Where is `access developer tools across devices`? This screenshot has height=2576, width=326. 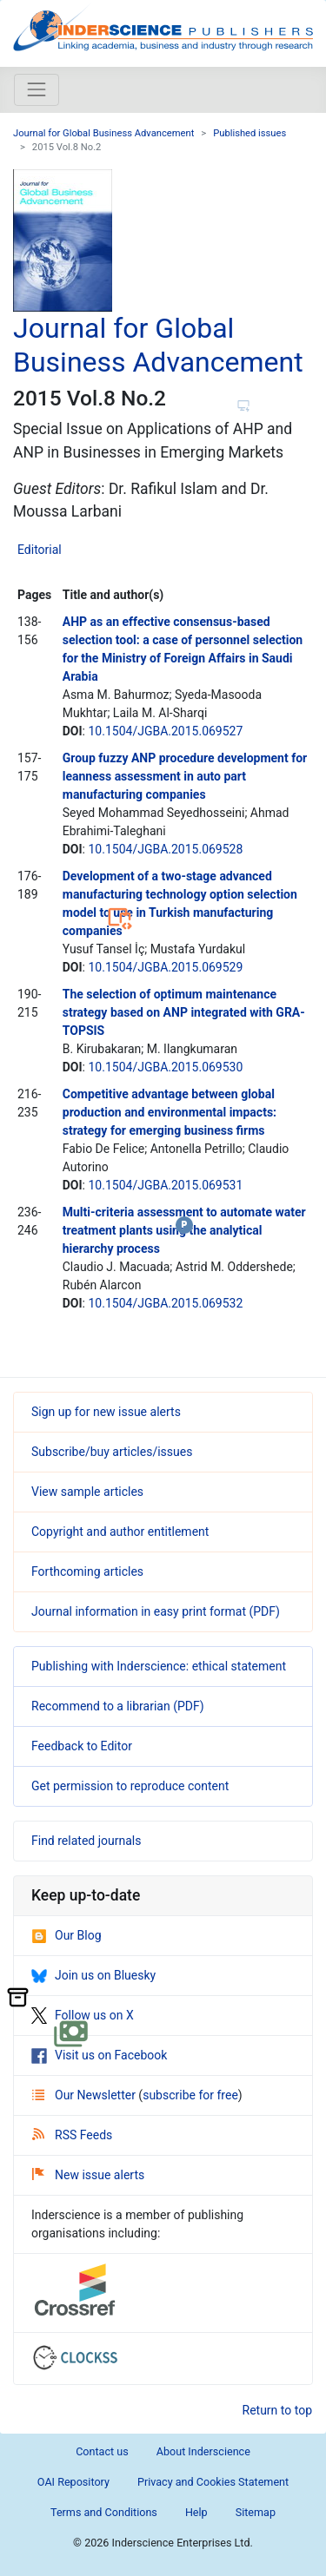 access developer tools across devices is located at coordinates (119, 918).